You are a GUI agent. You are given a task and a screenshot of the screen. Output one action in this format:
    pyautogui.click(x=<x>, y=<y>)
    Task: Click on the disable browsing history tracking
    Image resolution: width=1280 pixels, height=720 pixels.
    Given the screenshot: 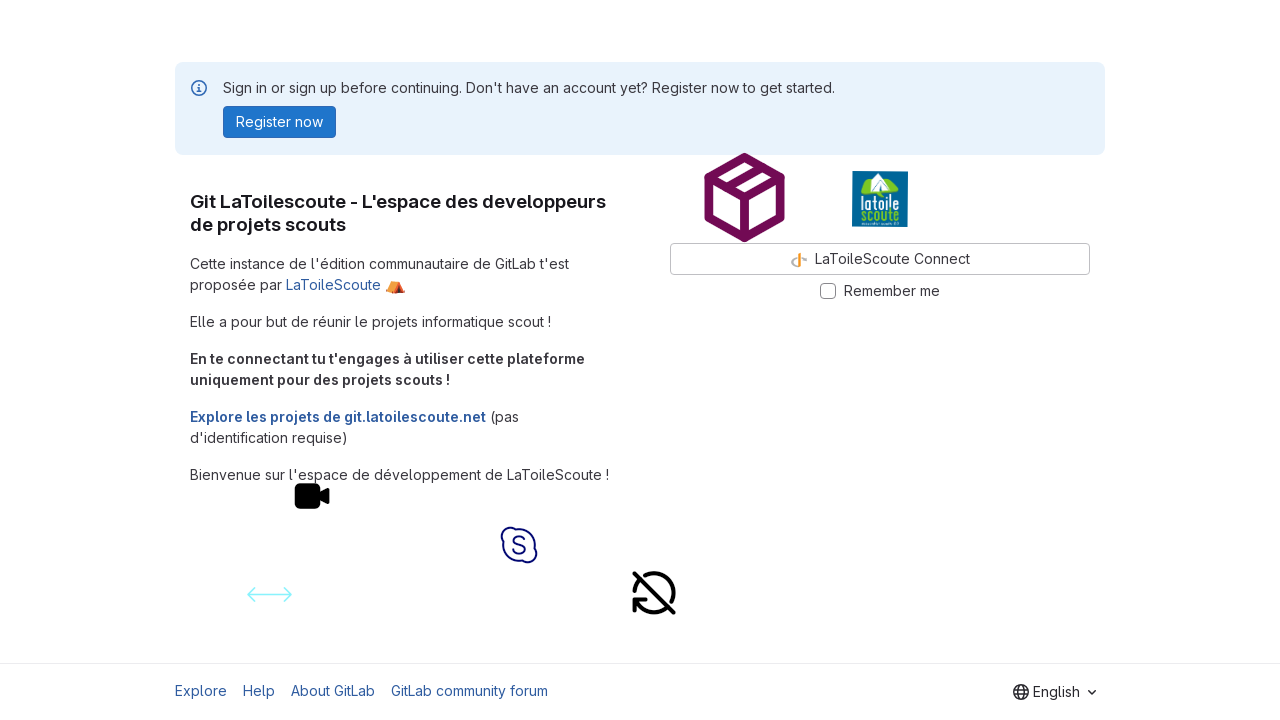 What is the action you would take?
    pyautogui.click(x=654, y=593)
    